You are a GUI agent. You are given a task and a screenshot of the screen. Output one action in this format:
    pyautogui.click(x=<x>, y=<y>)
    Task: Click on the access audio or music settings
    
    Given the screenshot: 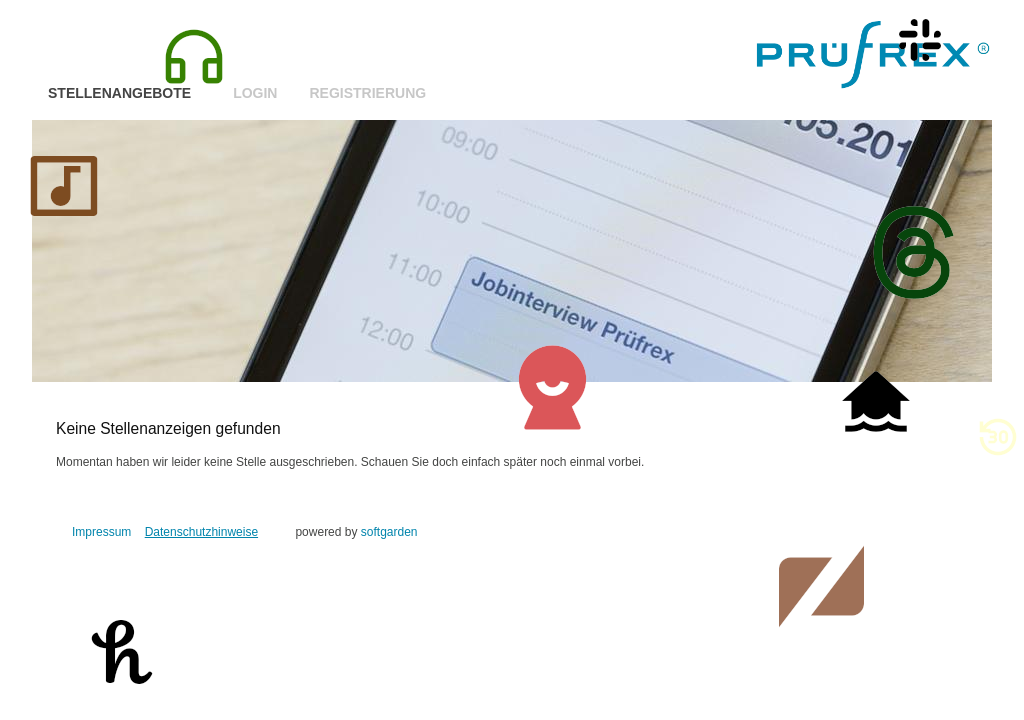 What is the action you would take?
    pyautogui.click(x=194, y=58)
    